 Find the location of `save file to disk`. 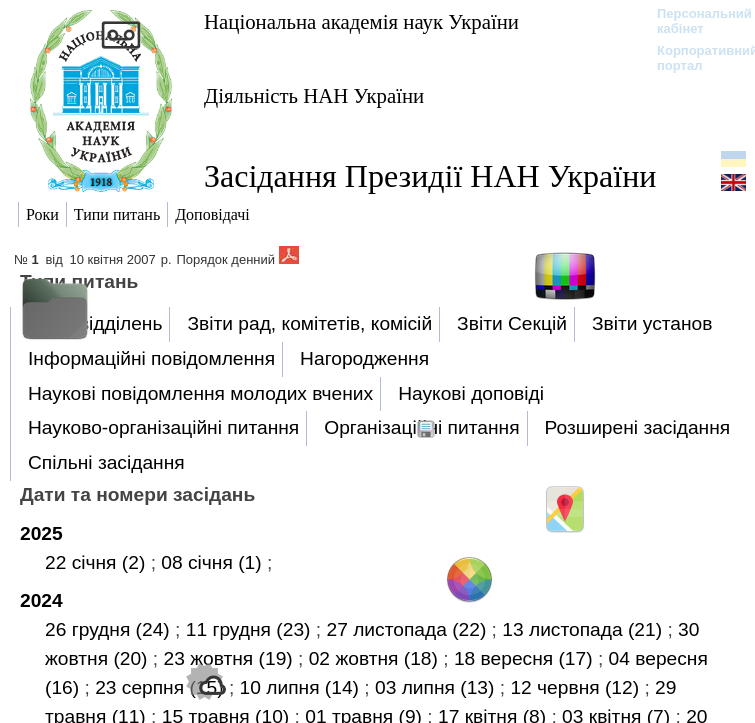

save file to disk is located at coordinates (426, 429).